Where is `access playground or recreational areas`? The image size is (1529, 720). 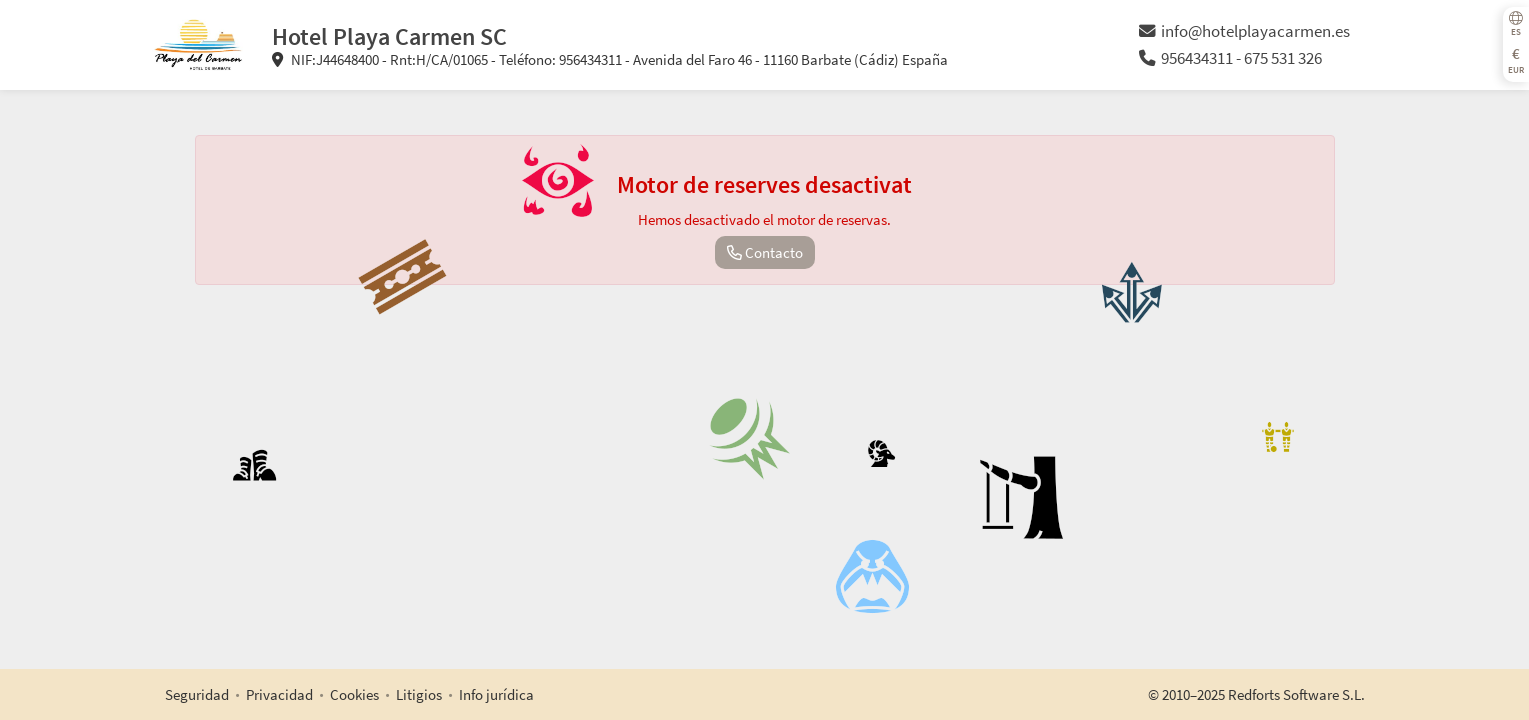 access playground or recreational areas is located at coordinates (1021, 497).